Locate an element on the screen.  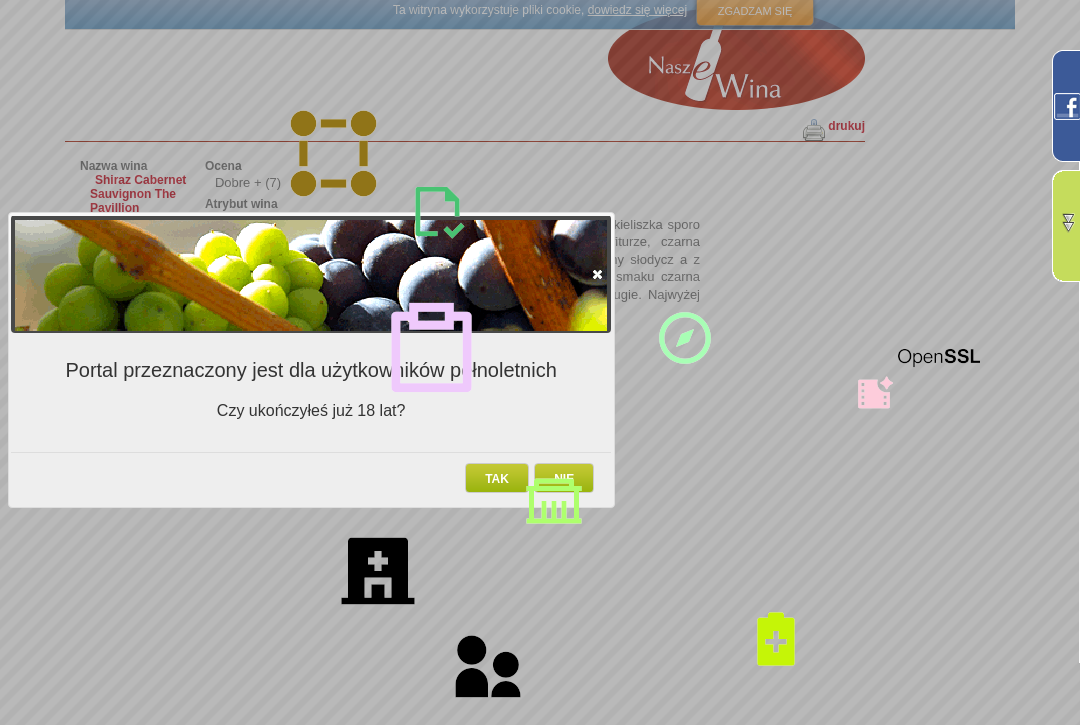
view parent account or guardian profile is located at coordinates (488, 668).